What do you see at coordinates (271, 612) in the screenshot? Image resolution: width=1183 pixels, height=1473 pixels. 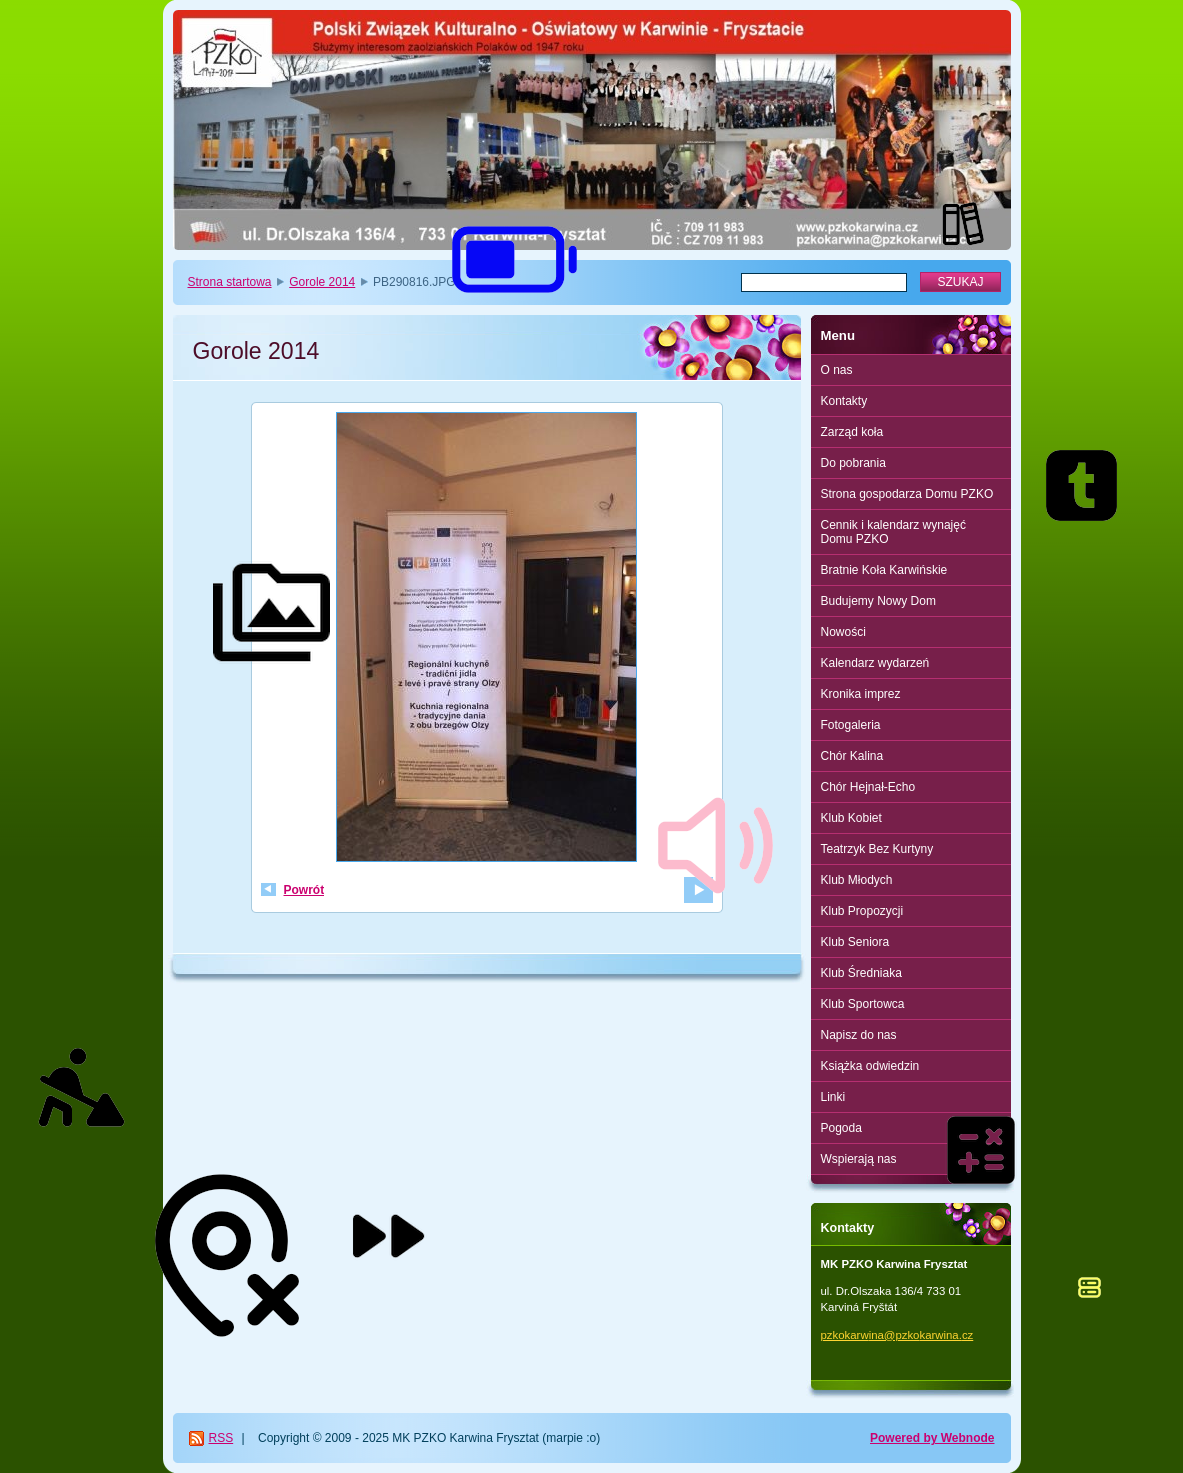 I see `access photo and media library` at bounding box center [271, 612].